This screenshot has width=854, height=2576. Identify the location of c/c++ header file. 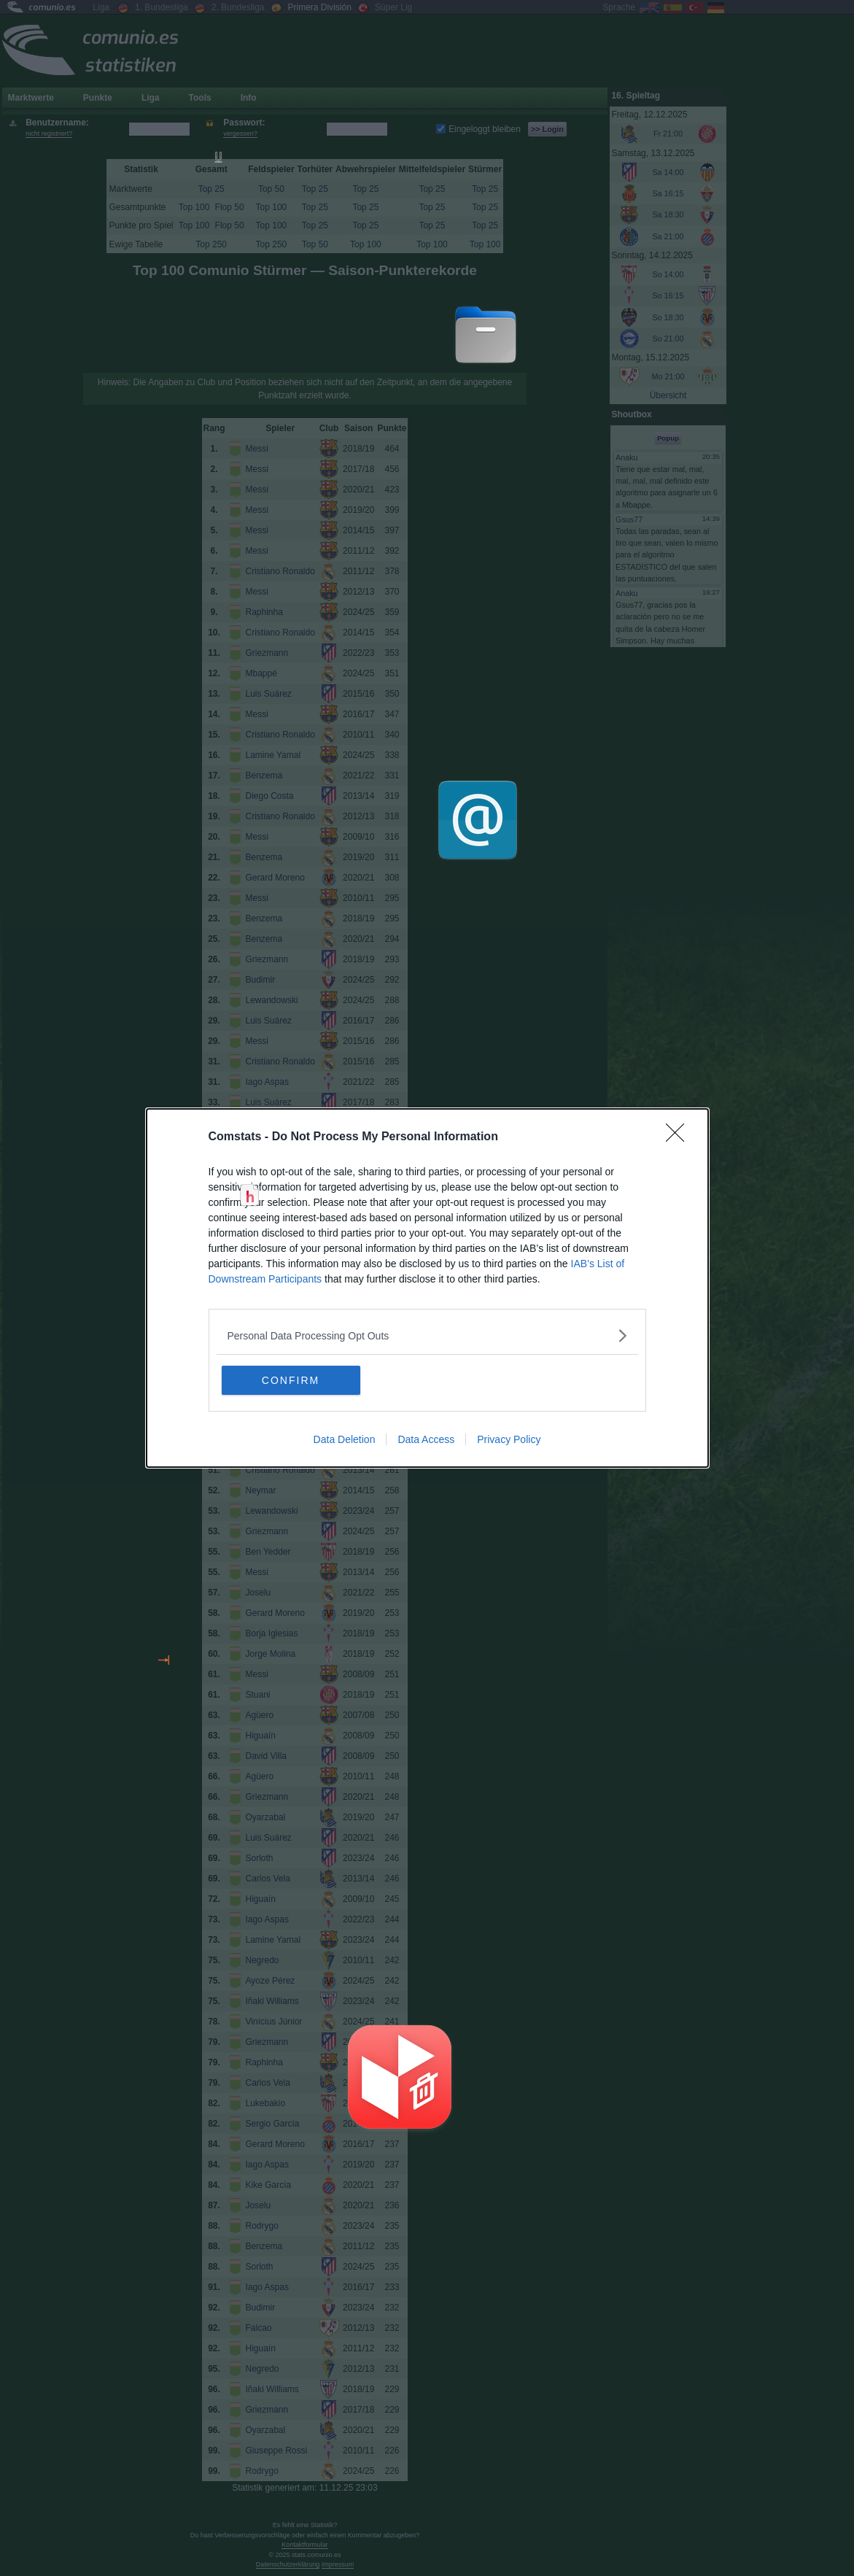
(249, 1195).